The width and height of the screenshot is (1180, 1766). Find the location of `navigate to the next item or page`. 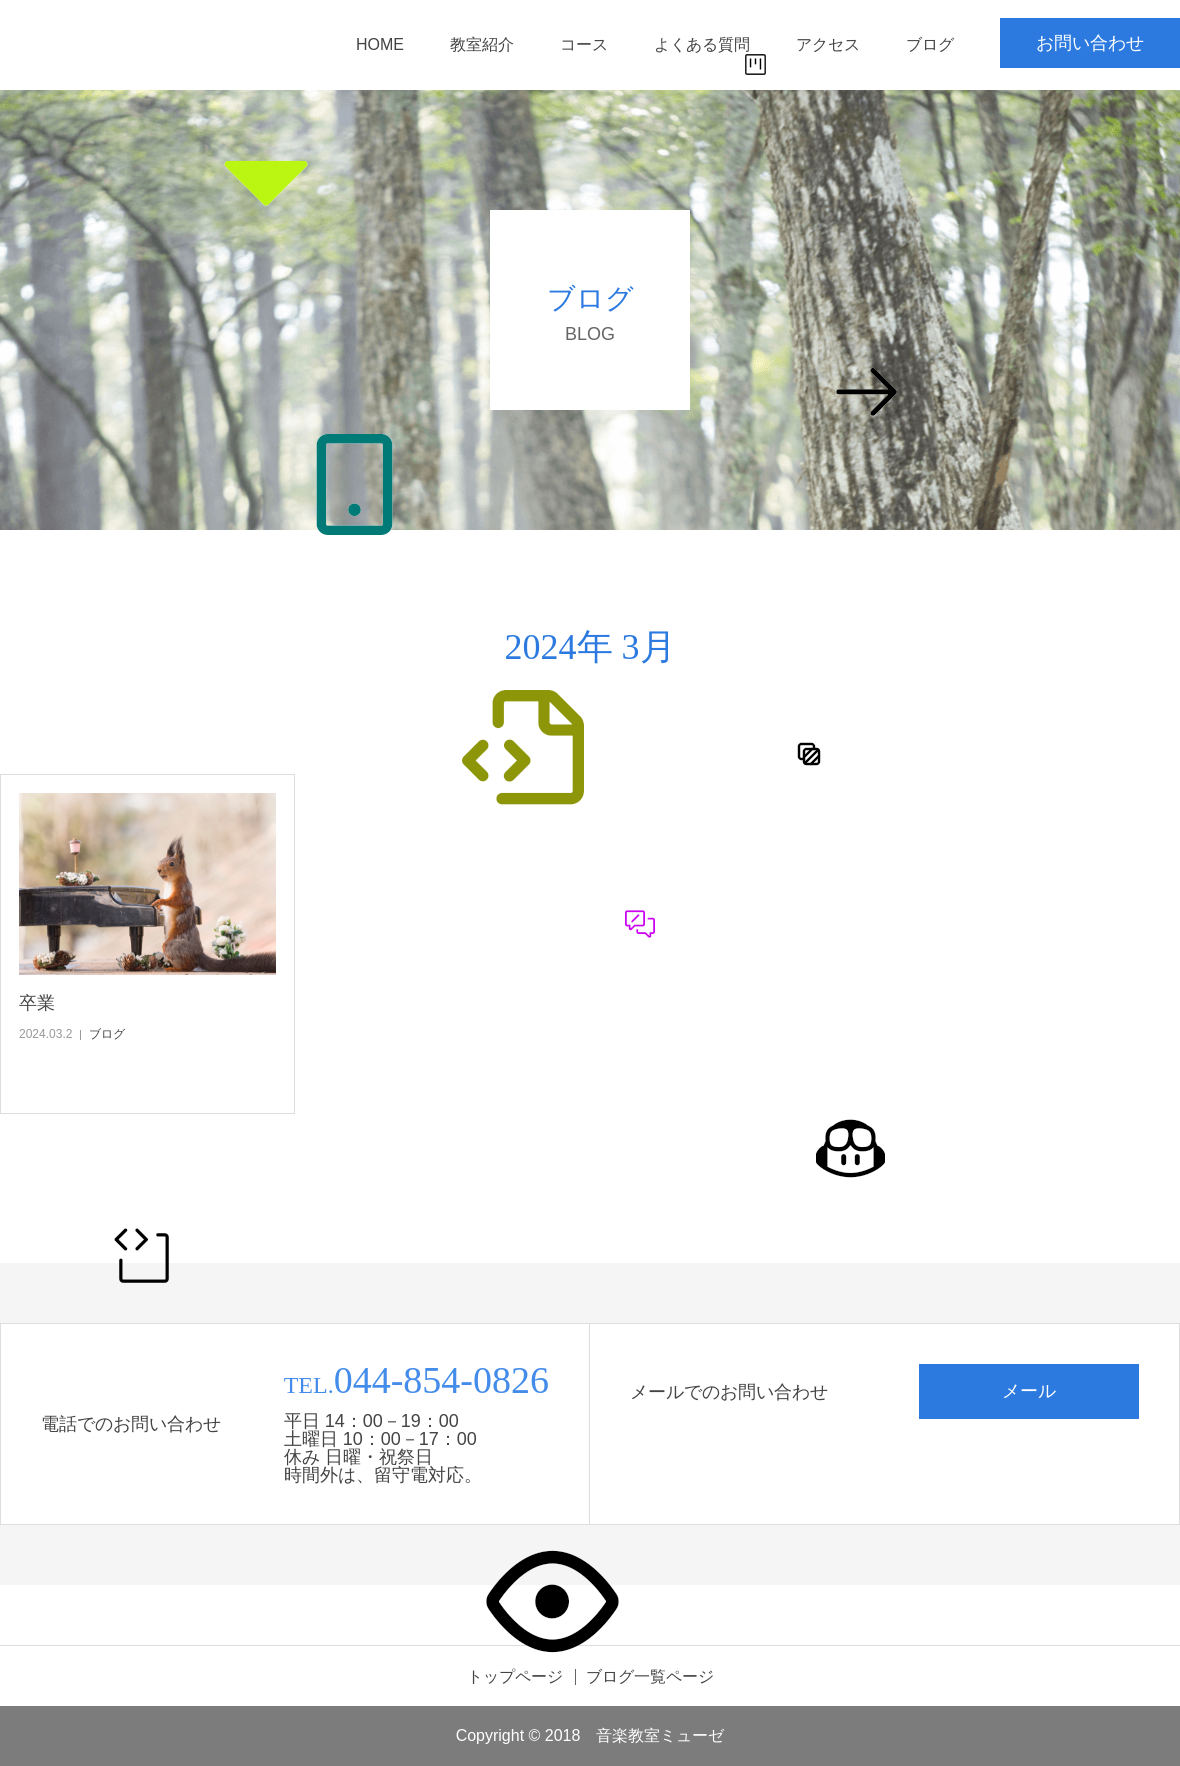

navigate to the next item or page is located at coordinates (867, 391).